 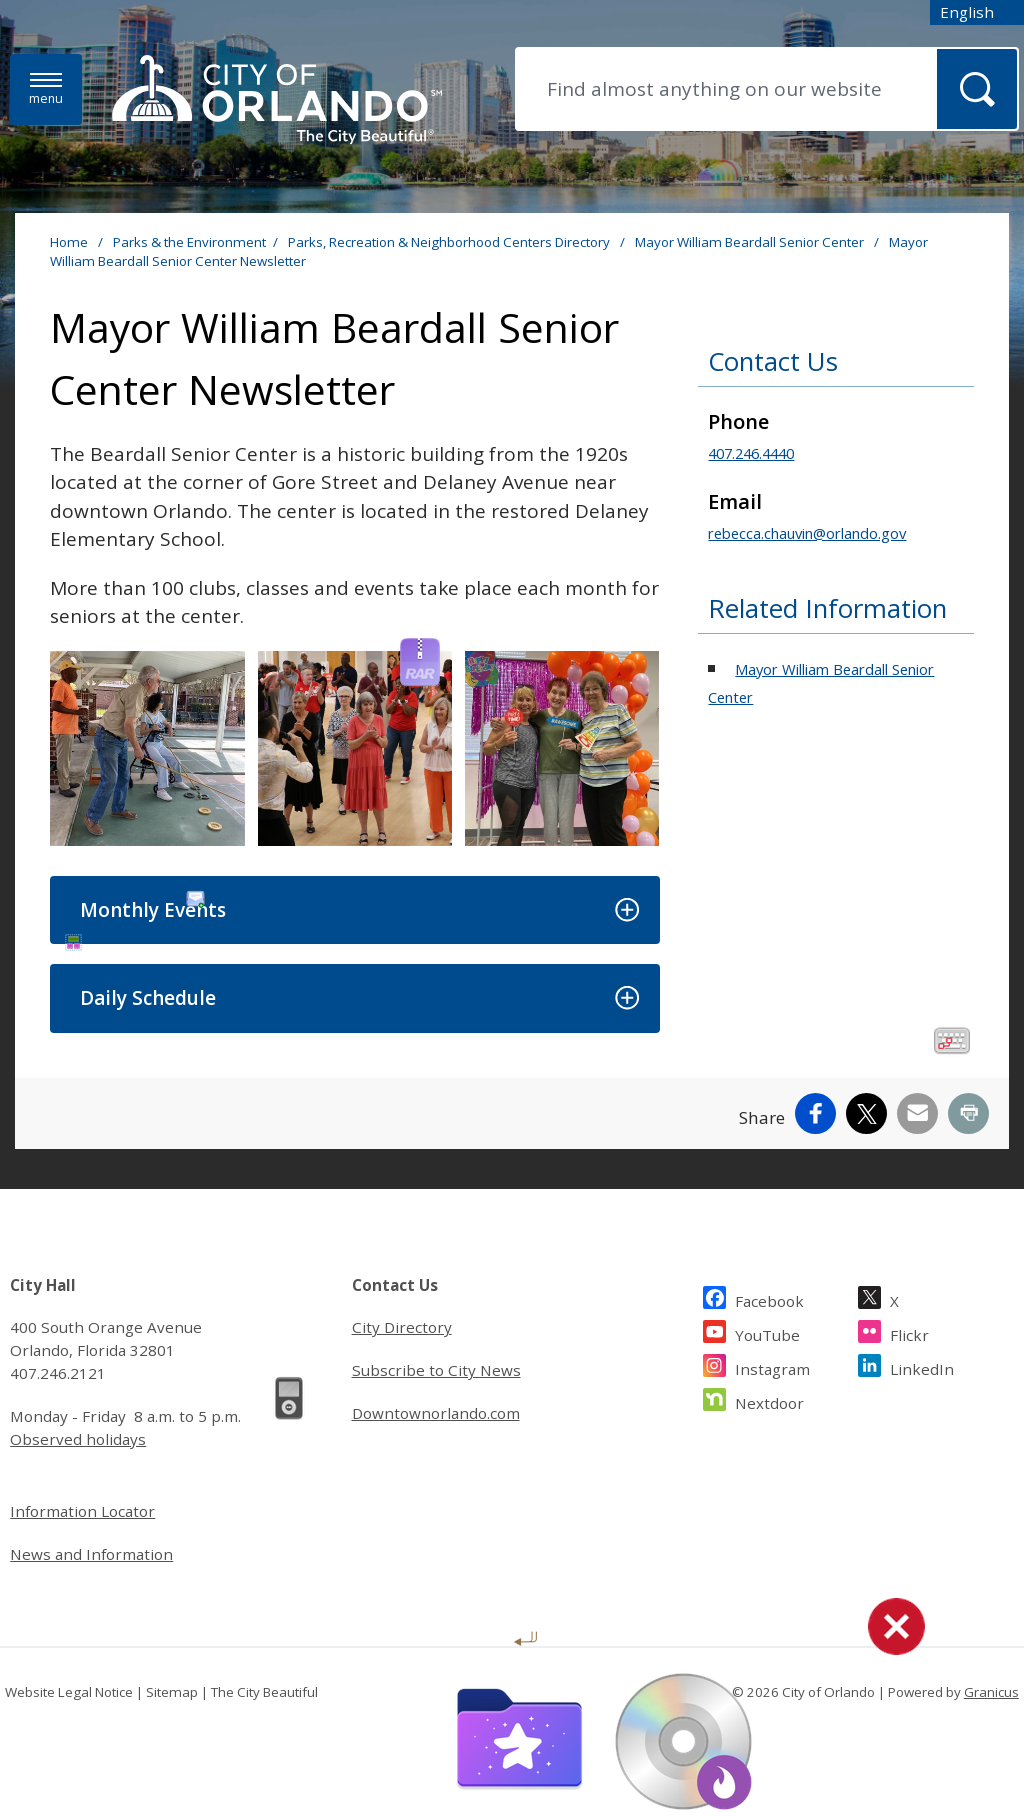 I want to click on configure keyboard shortcuts, so click(x=952, y=1041).